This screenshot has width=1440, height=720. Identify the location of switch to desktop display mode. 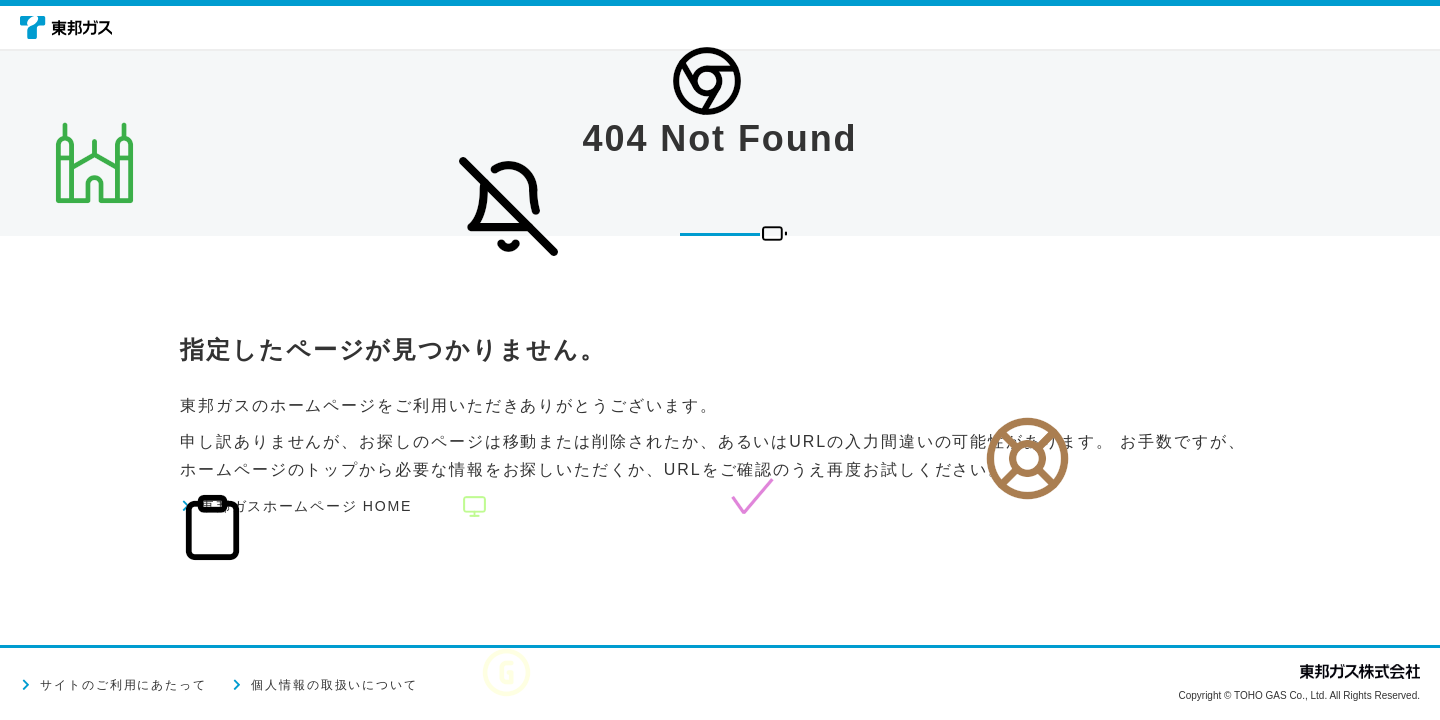
(474, 506).